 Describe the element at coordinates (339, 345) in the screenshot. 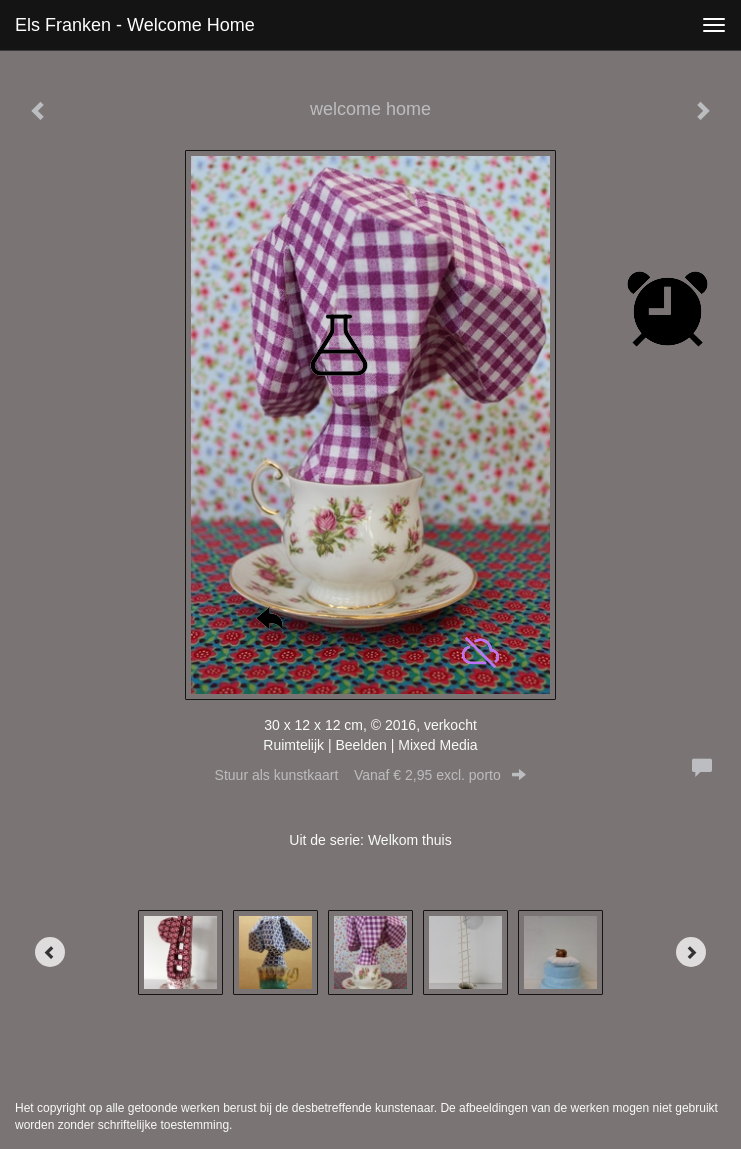

I see `access experimental or beta features` at that location.